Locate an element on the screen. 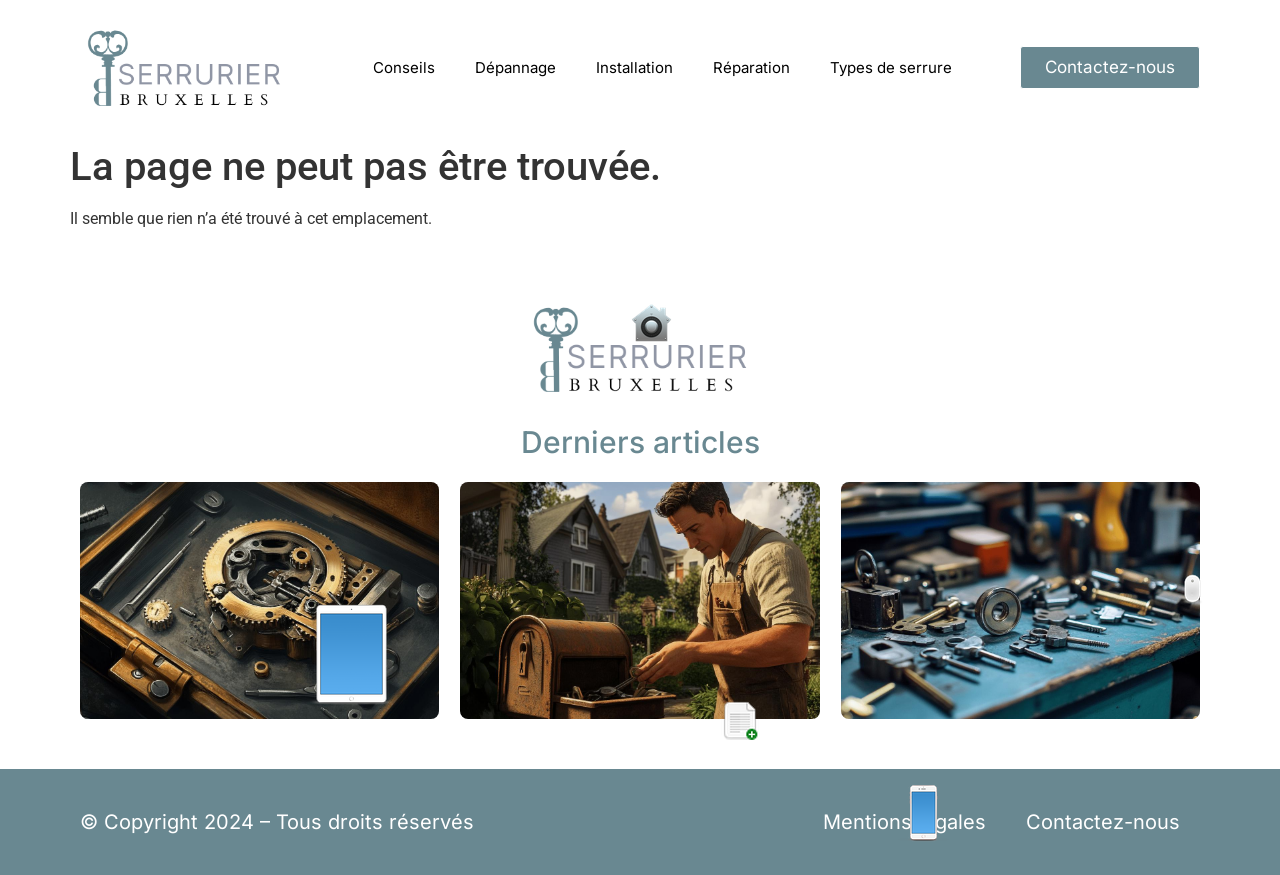  connect a bluetooth mouse is located at coordinates (1192, 589).